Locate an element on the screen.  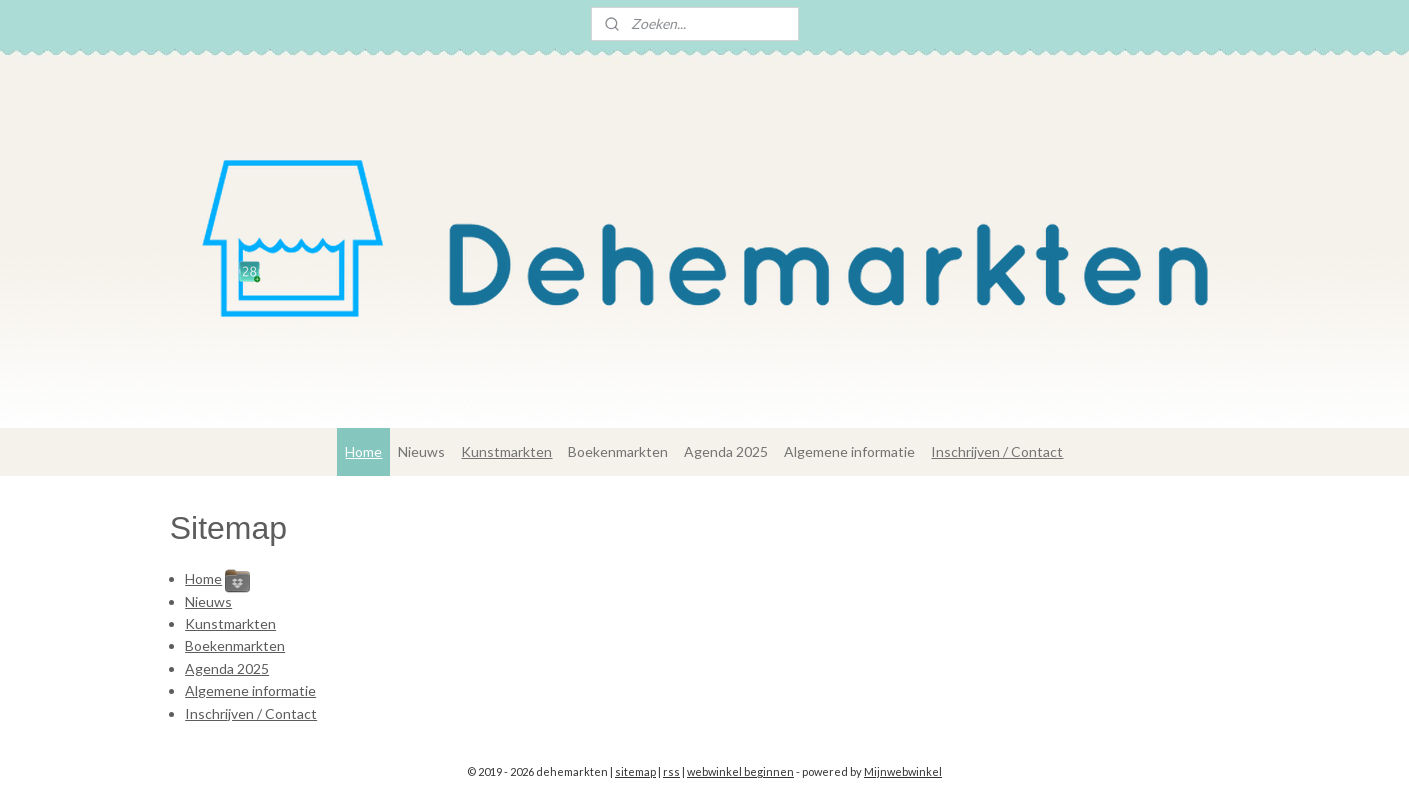
open your dropbox synced folder is located at coordinates (237, 580).